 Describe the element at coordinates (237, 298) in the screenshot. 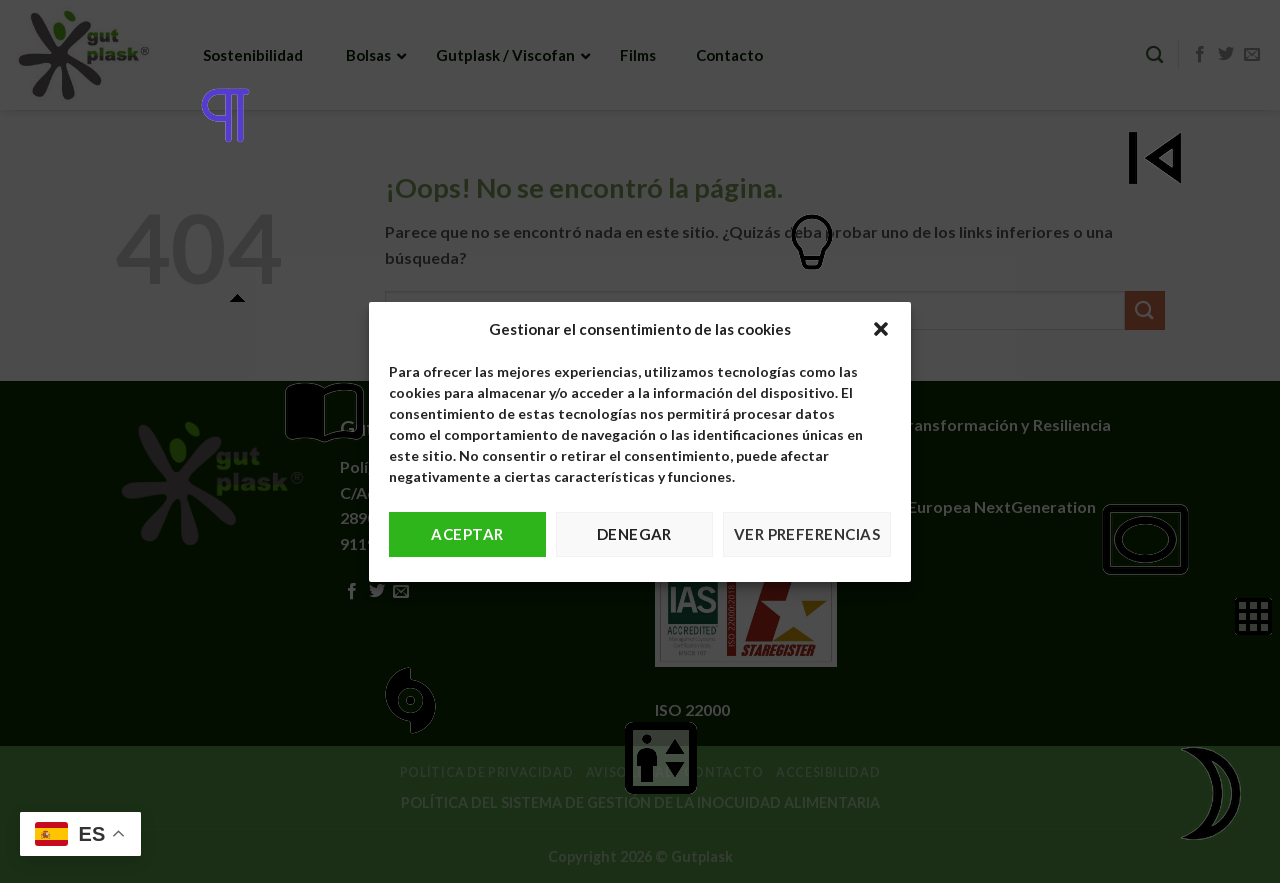

I see `expand or collapse a dropdown menu upward` at that location.